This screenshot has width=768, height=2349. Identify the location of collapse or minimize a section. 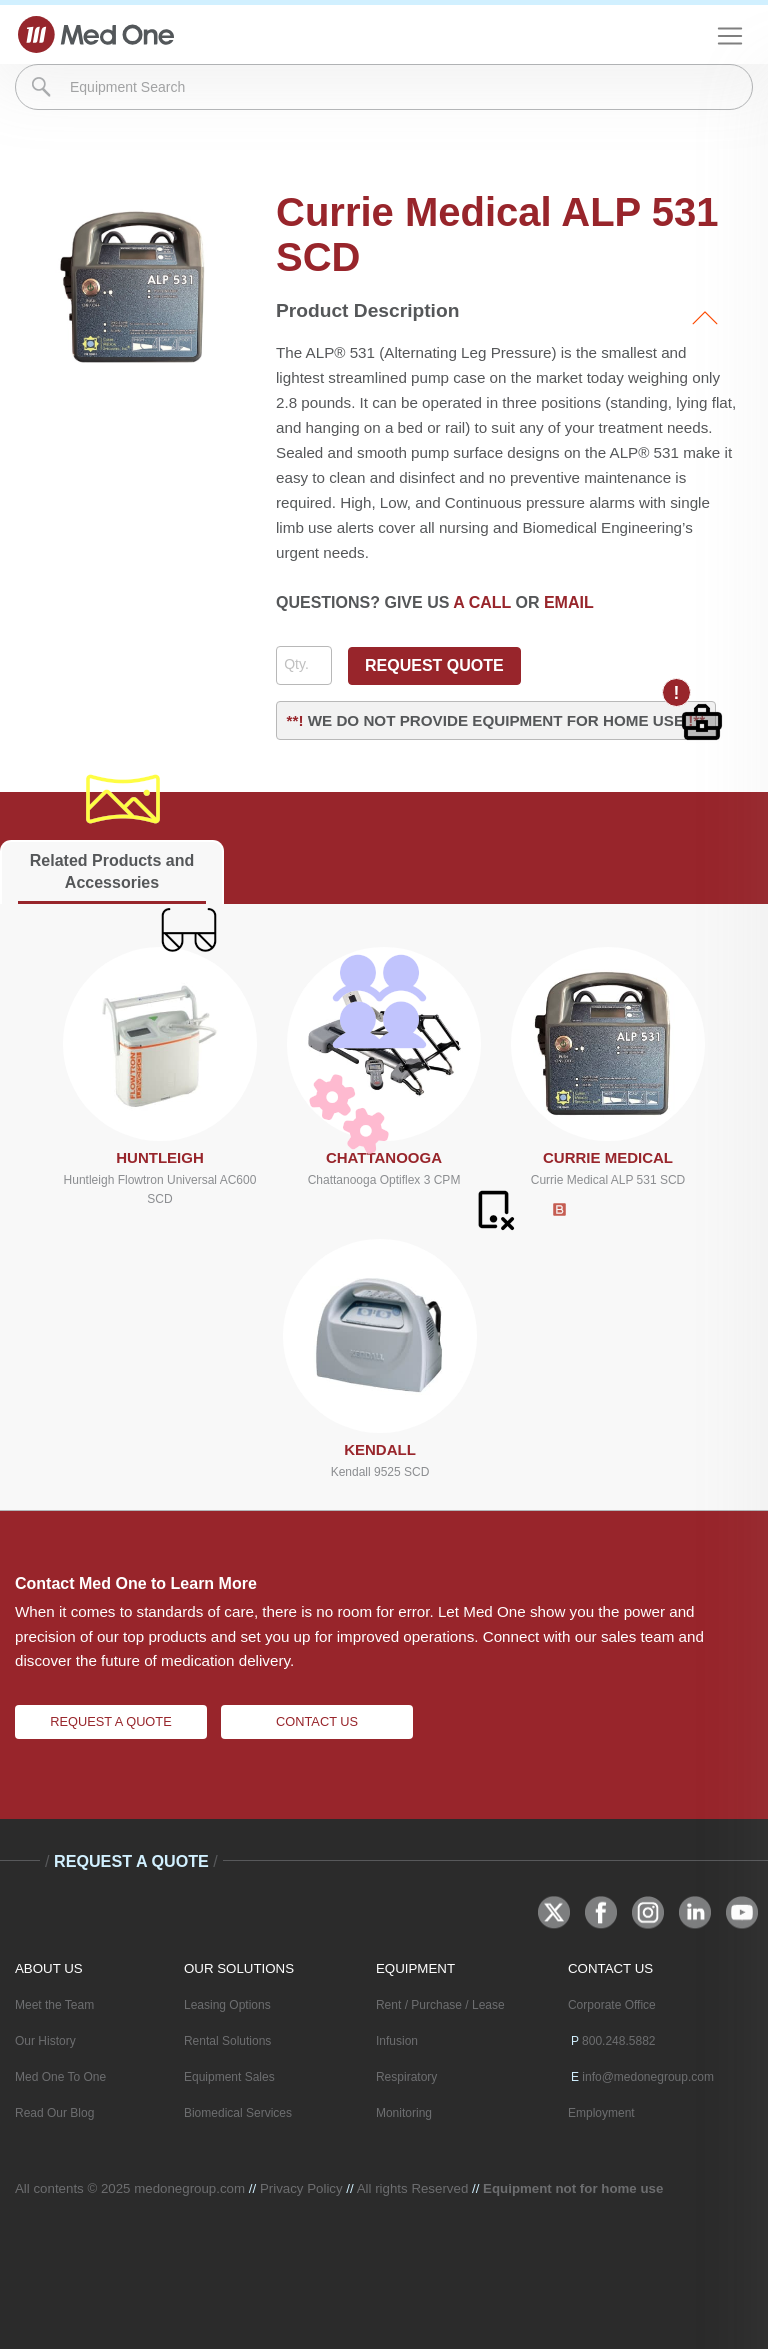
(705, 325).